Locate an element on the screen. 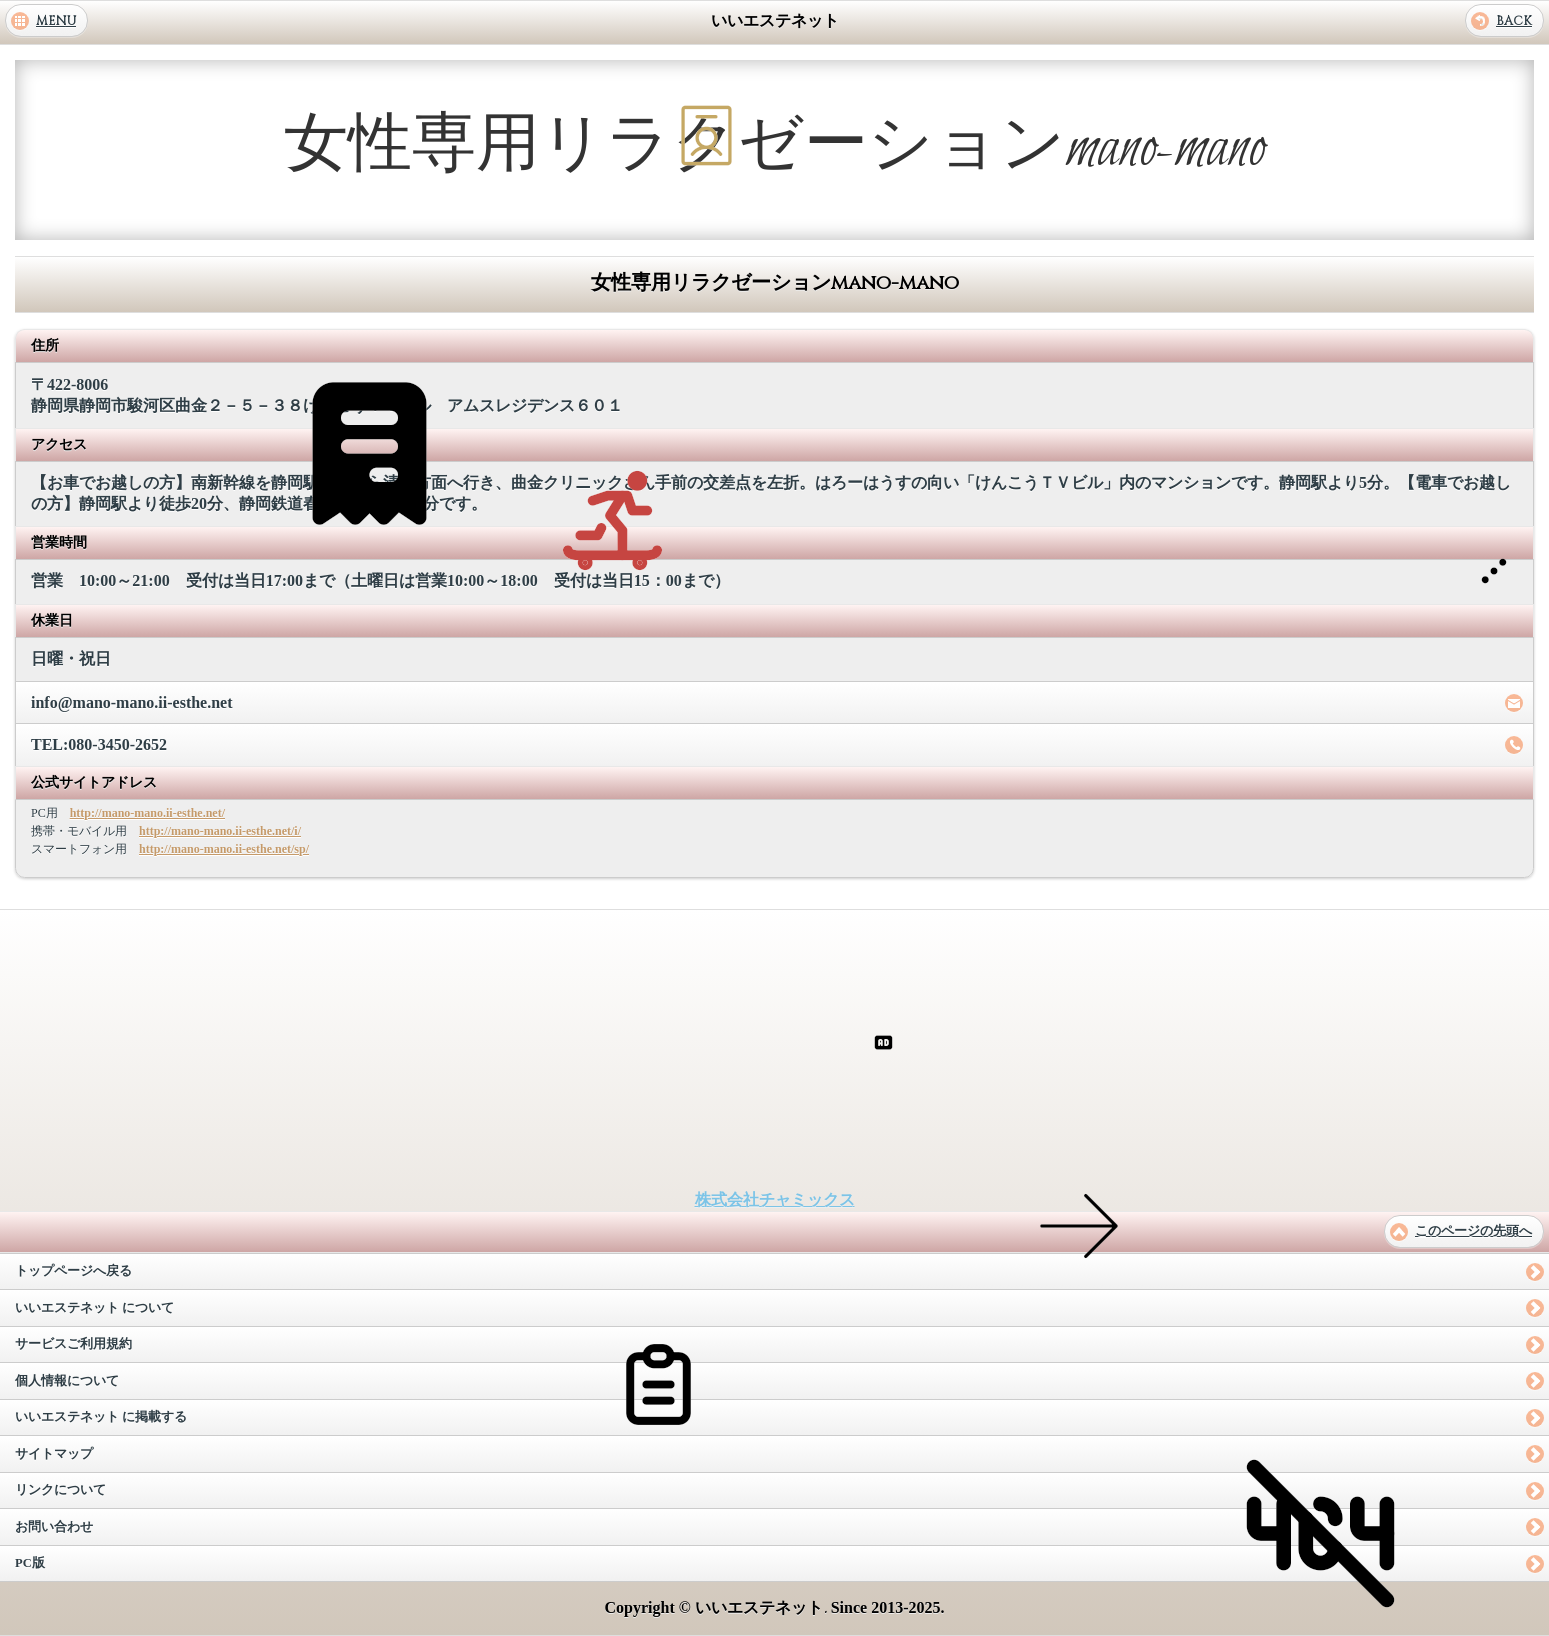  view user profile or identification details is located at coordinates (706, 135).